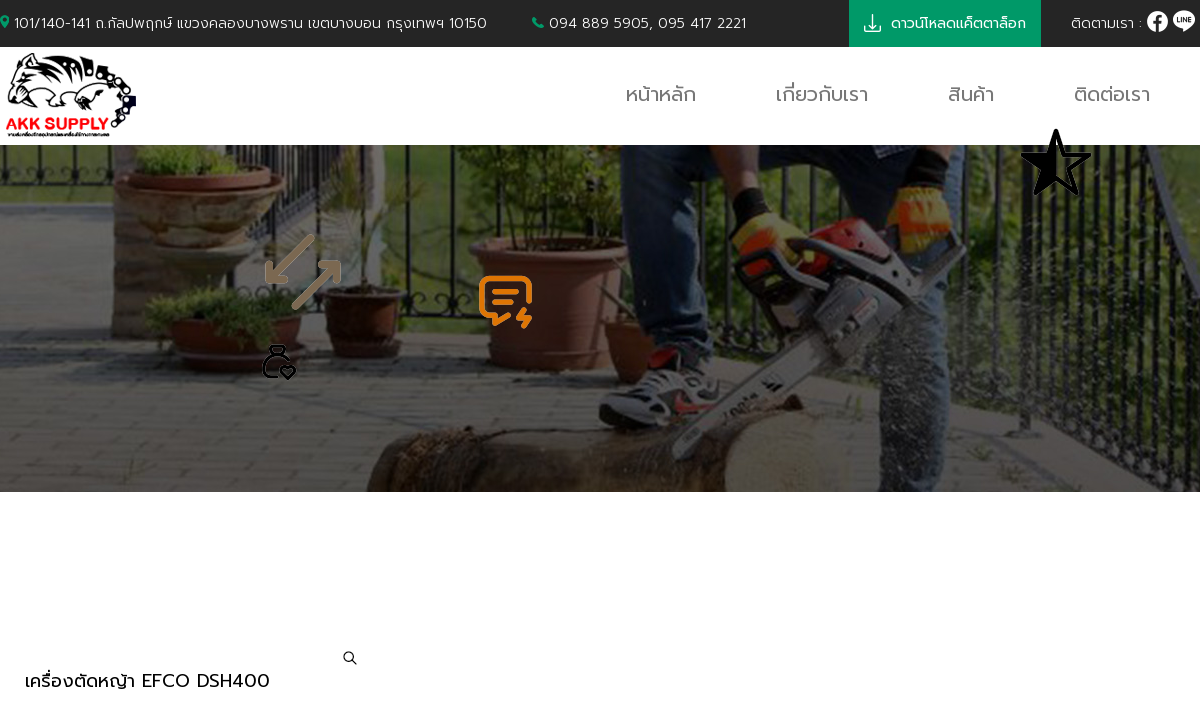 Image resolution: width=1200 pixels, height=720 pixels. I want to click on expand or resize diagonally, so click(303, 272).